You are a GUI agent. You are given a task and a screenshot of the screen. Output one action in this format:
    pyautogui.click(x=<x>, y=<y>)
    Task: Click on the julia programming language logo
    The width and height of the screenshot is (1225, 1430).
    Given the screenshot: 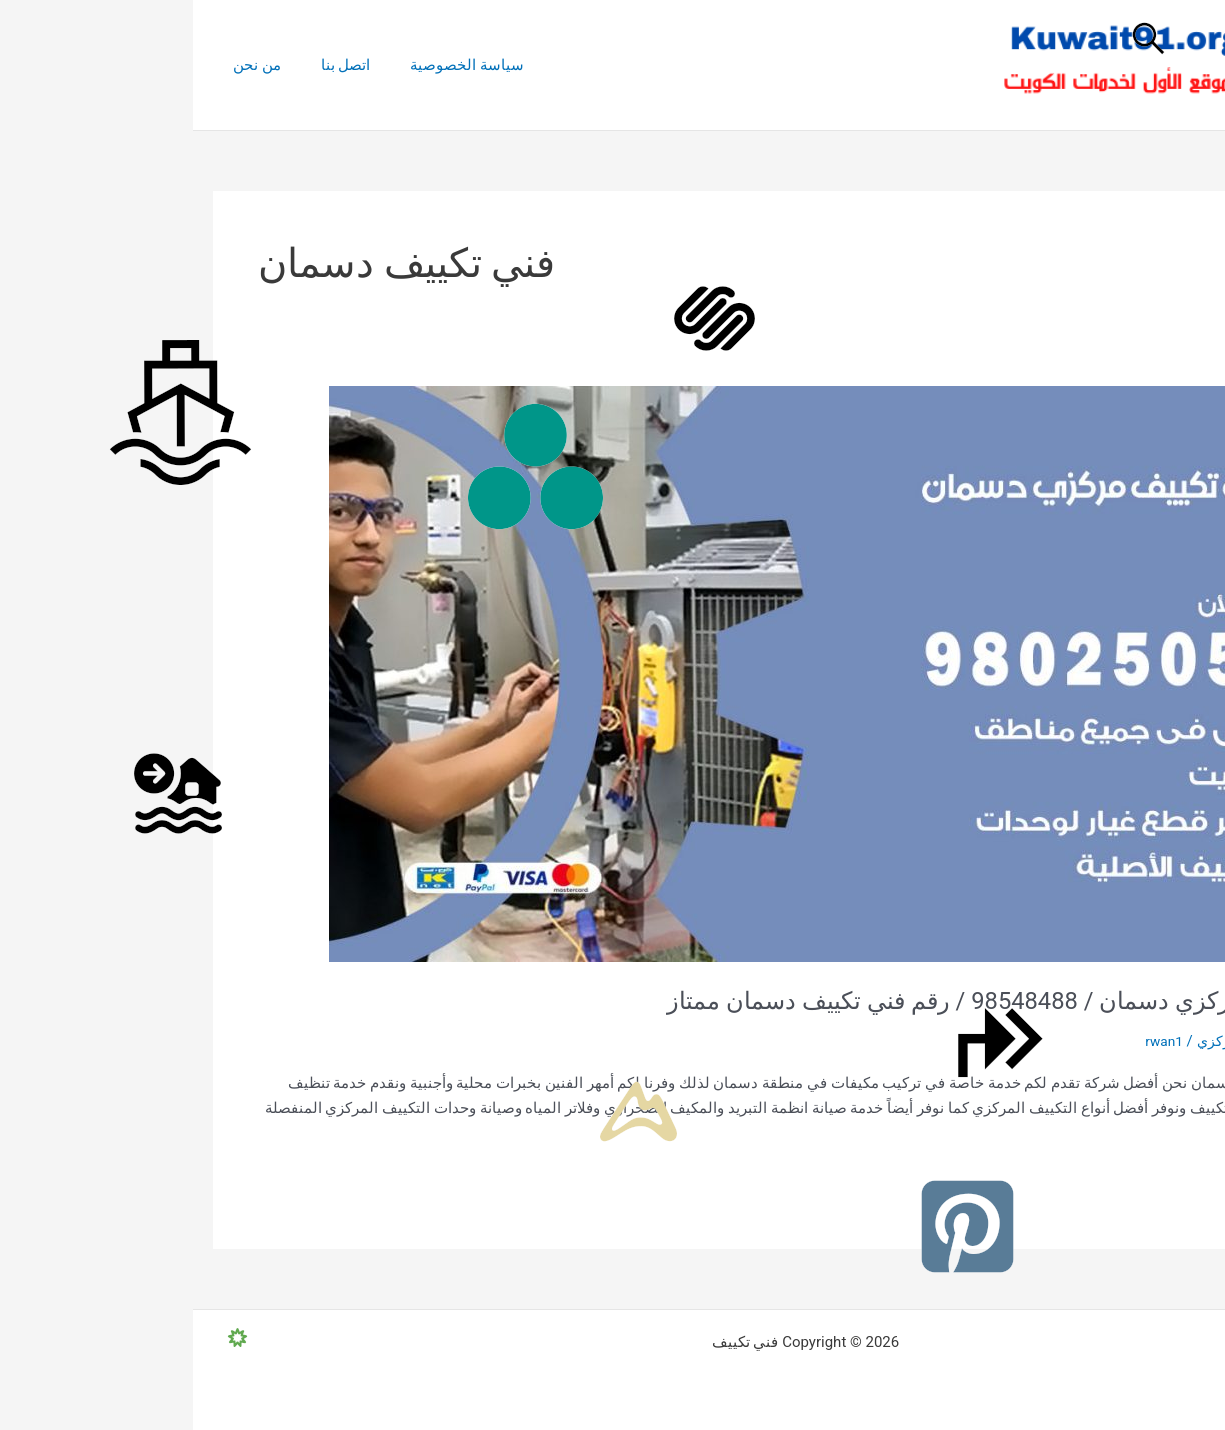 What is the action you would take?
    pyautogui.click(x=535, y=466)
    